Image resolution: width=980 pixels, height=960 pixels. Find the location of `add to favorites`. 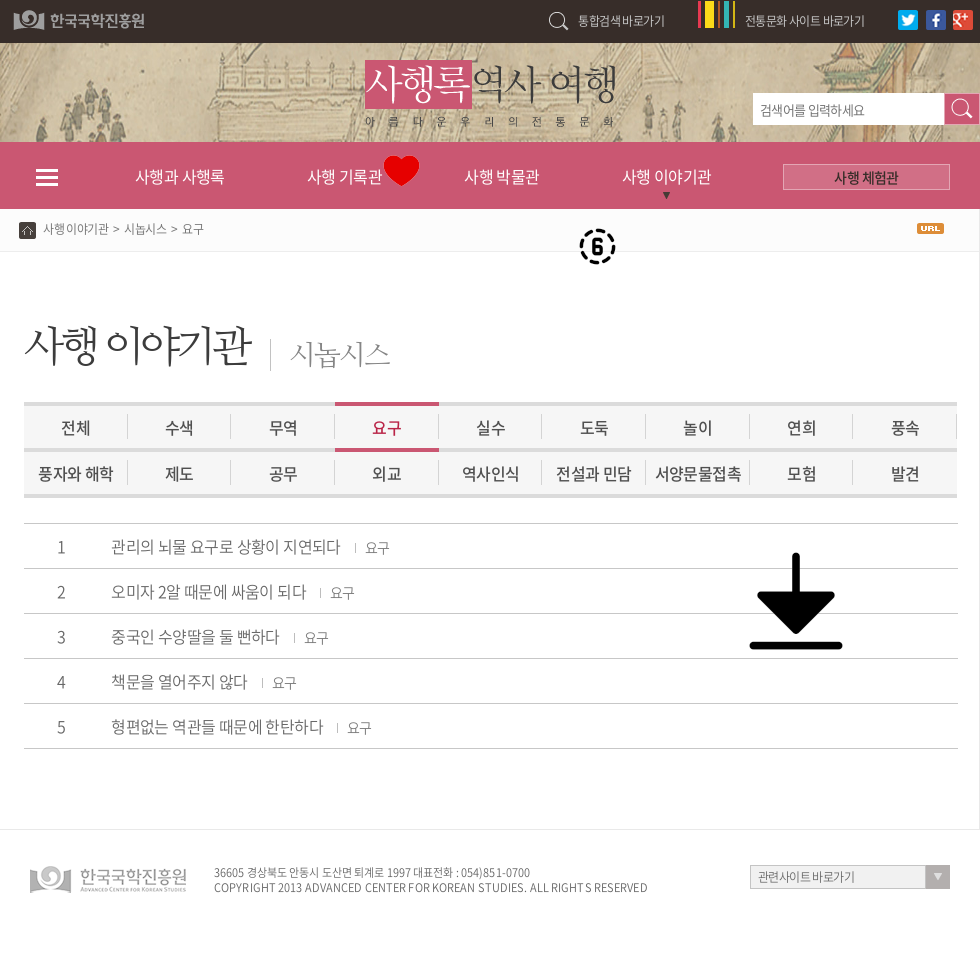

add to favorites is located at coordinates (401, 169).